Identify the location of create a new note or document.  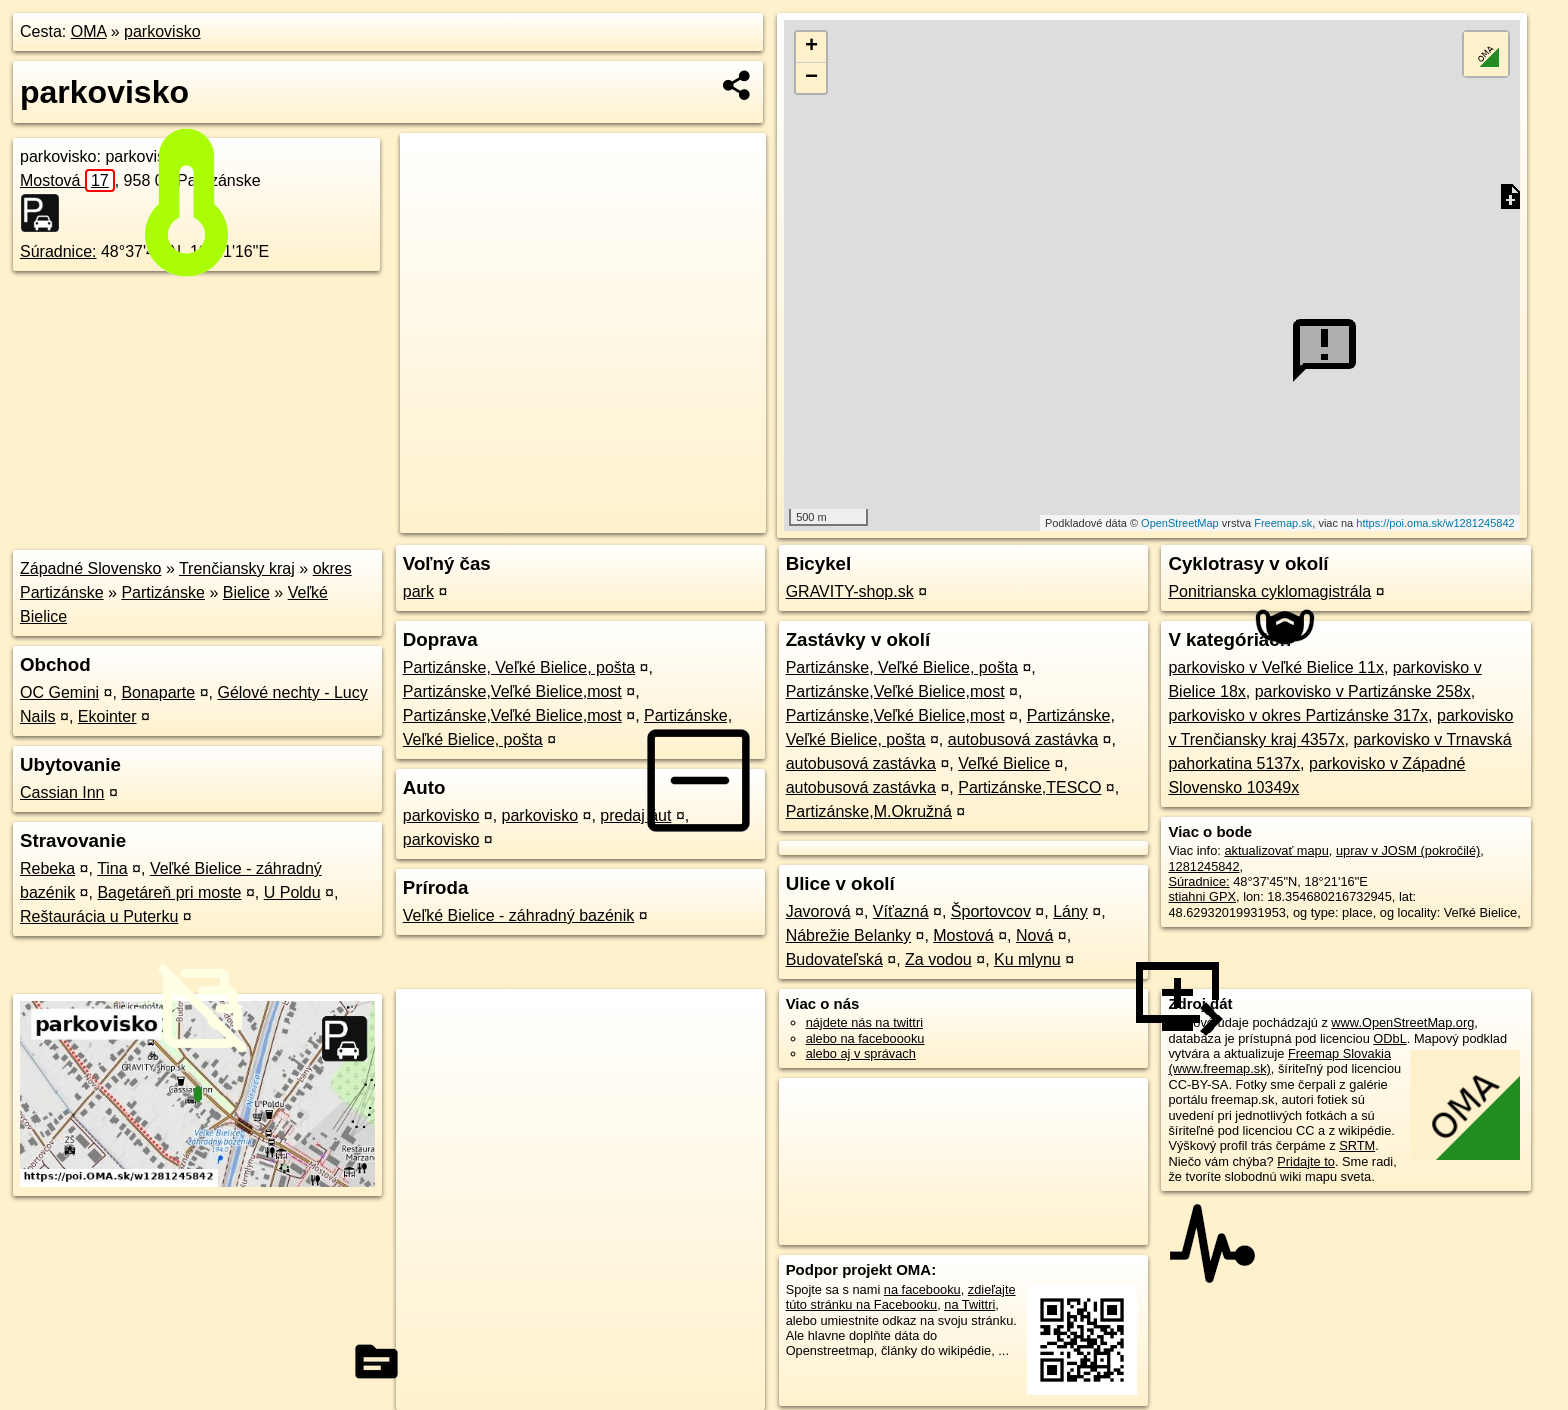
(1510, 196).